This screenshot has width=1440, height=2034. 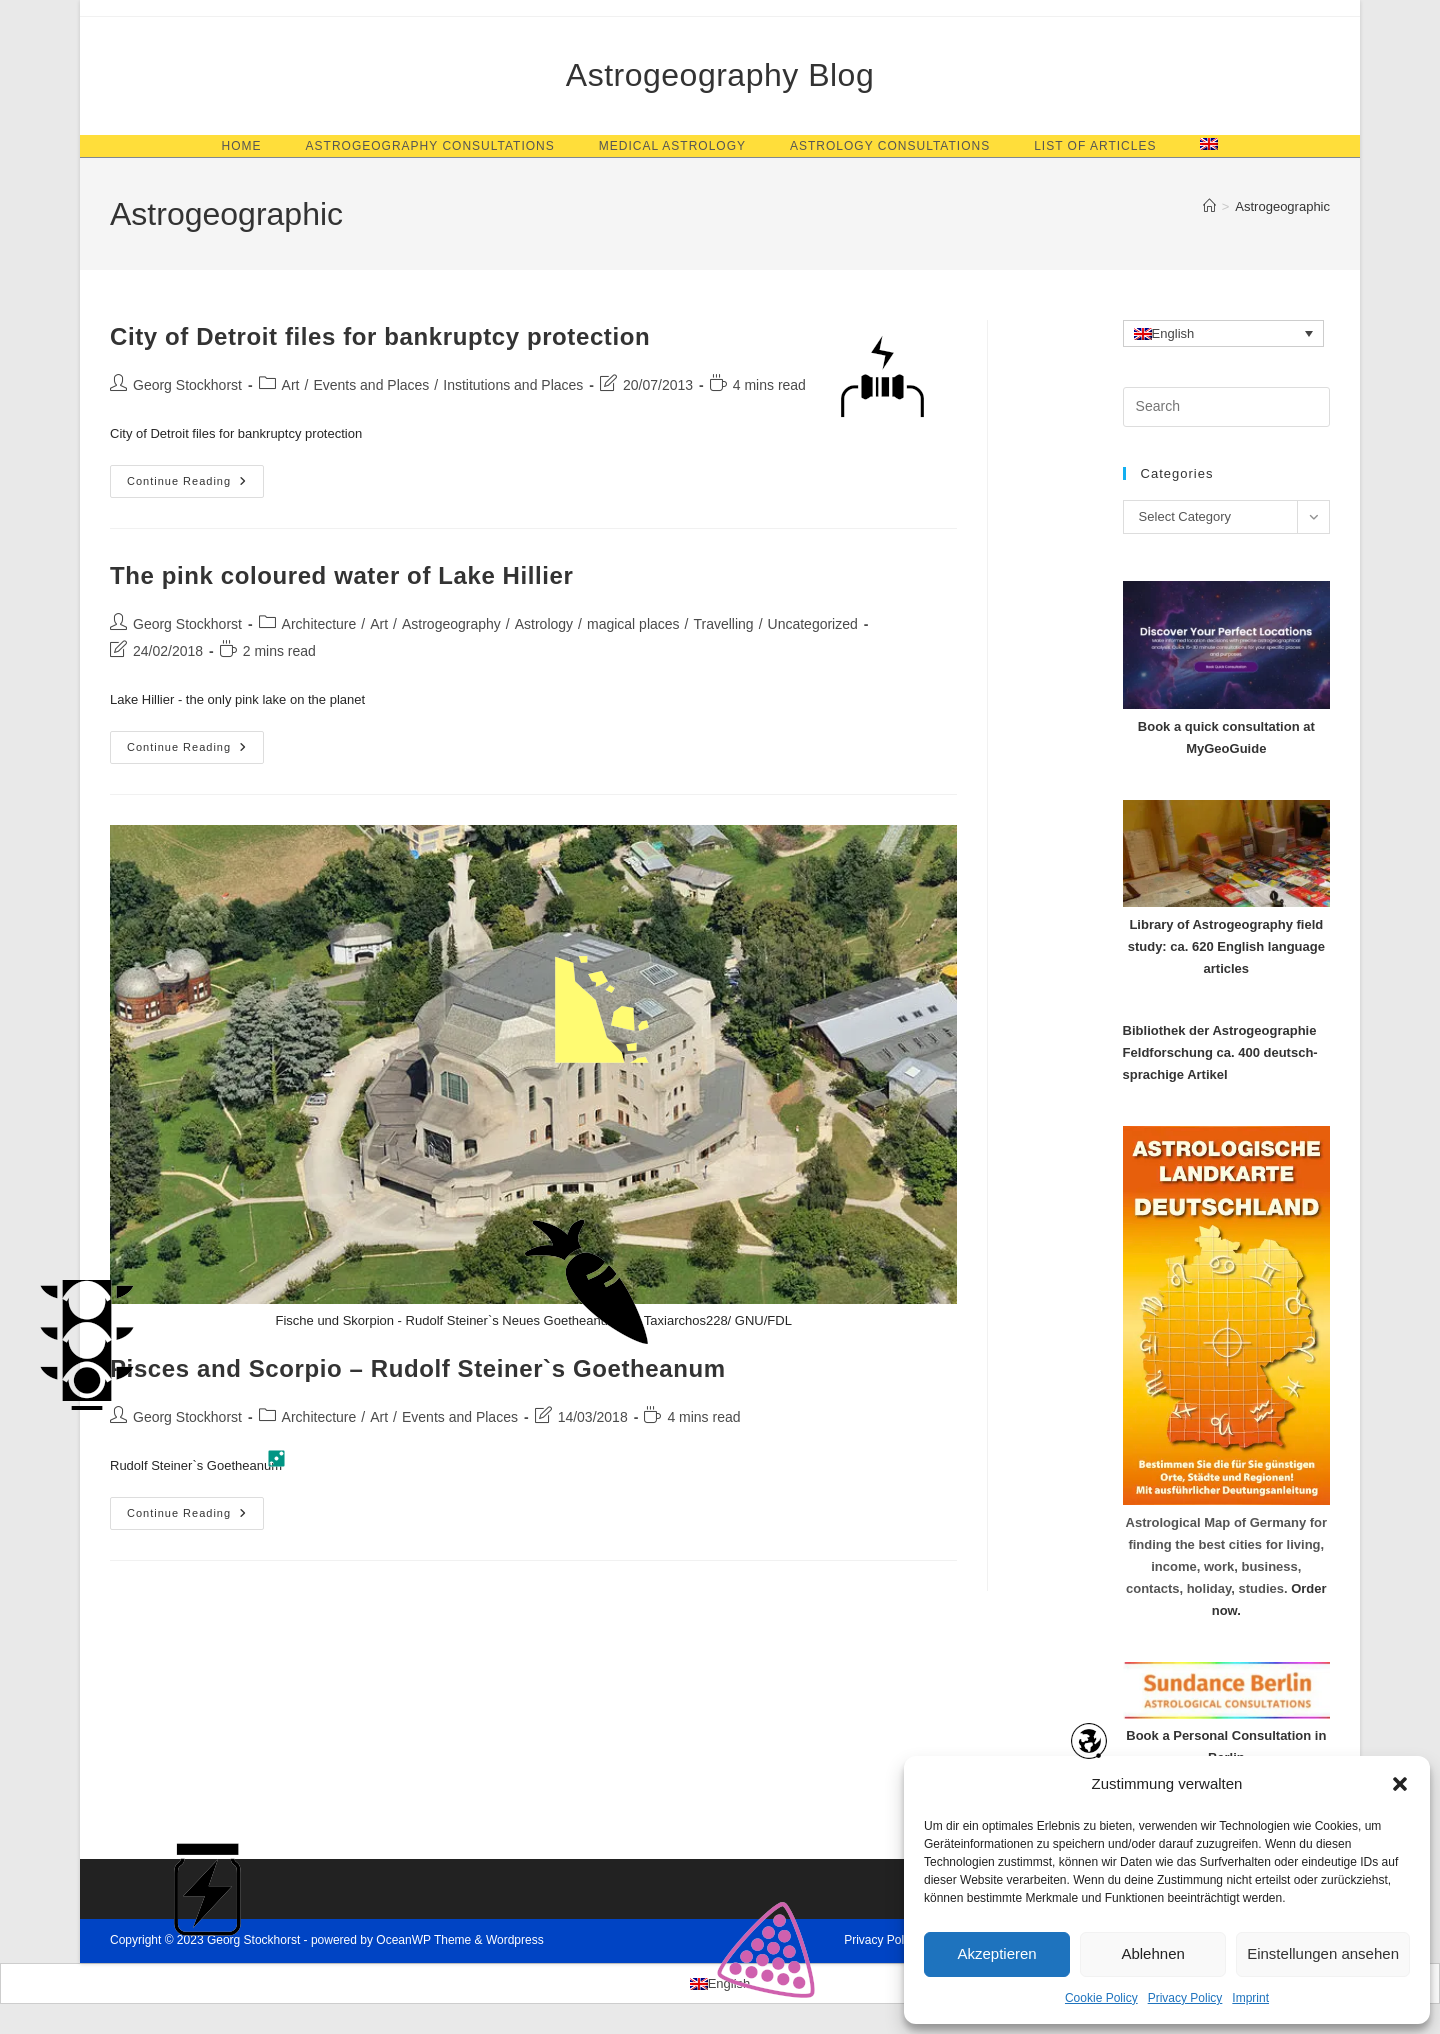 I want to click on indicates electrical resistance or interrupted current flow, so click(x=882, y=375).